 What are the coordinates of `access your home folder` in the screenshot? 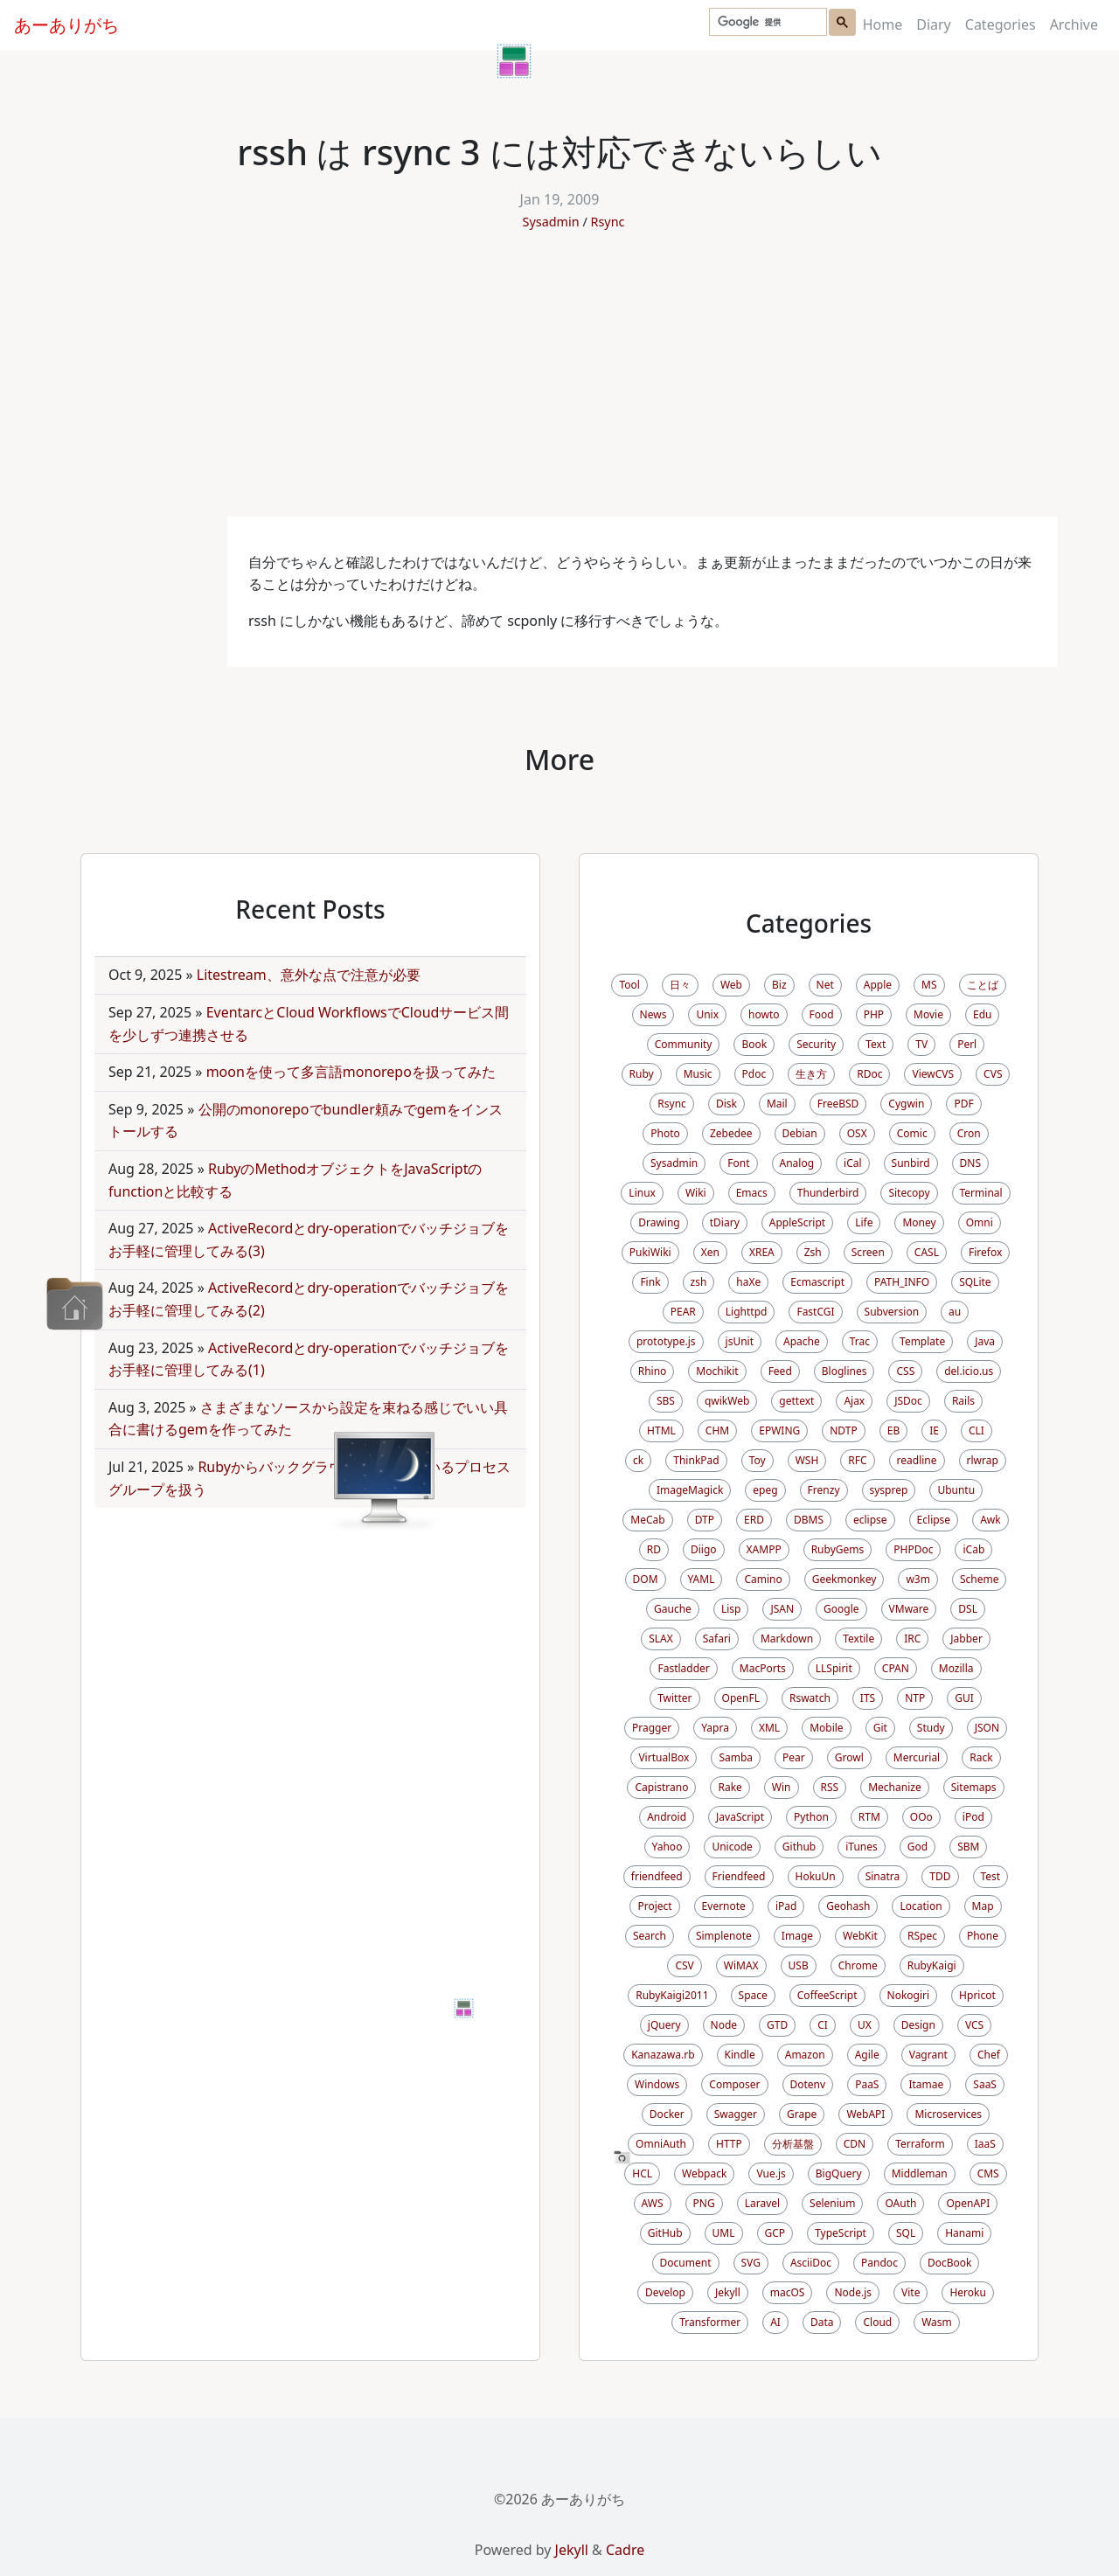 It's located at (74, 1303).